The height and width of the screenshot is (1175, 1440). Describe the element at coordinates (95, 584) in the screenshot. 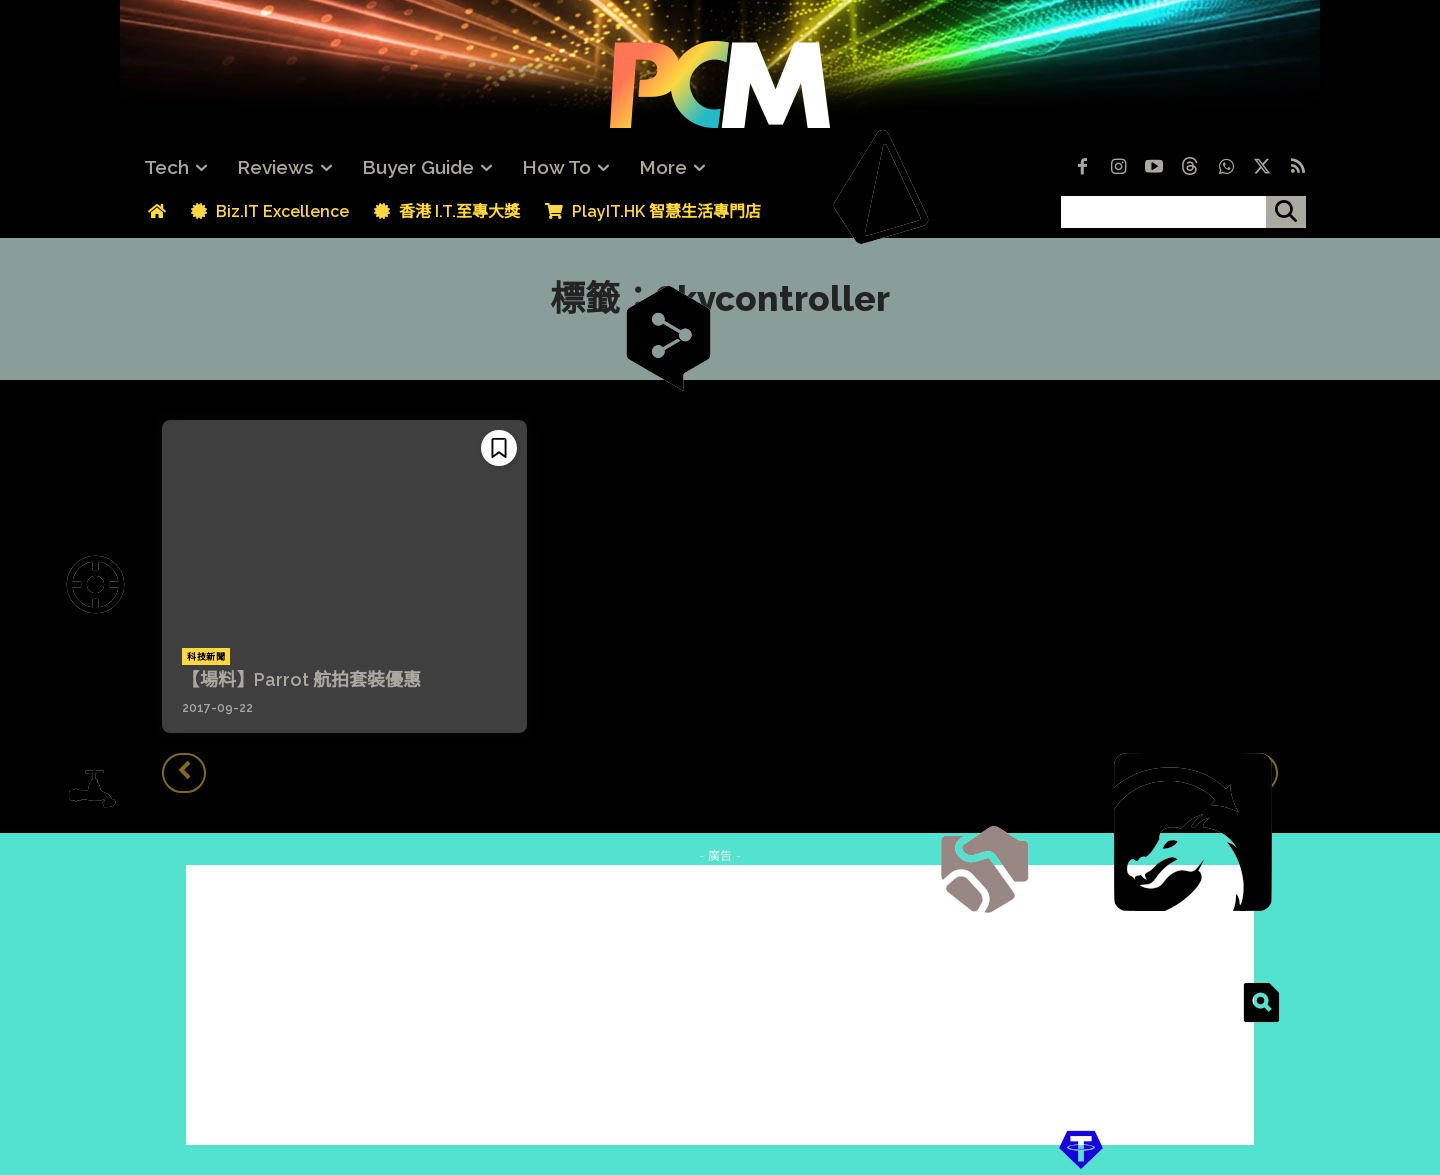

I see `center or focus on current location` at that location.